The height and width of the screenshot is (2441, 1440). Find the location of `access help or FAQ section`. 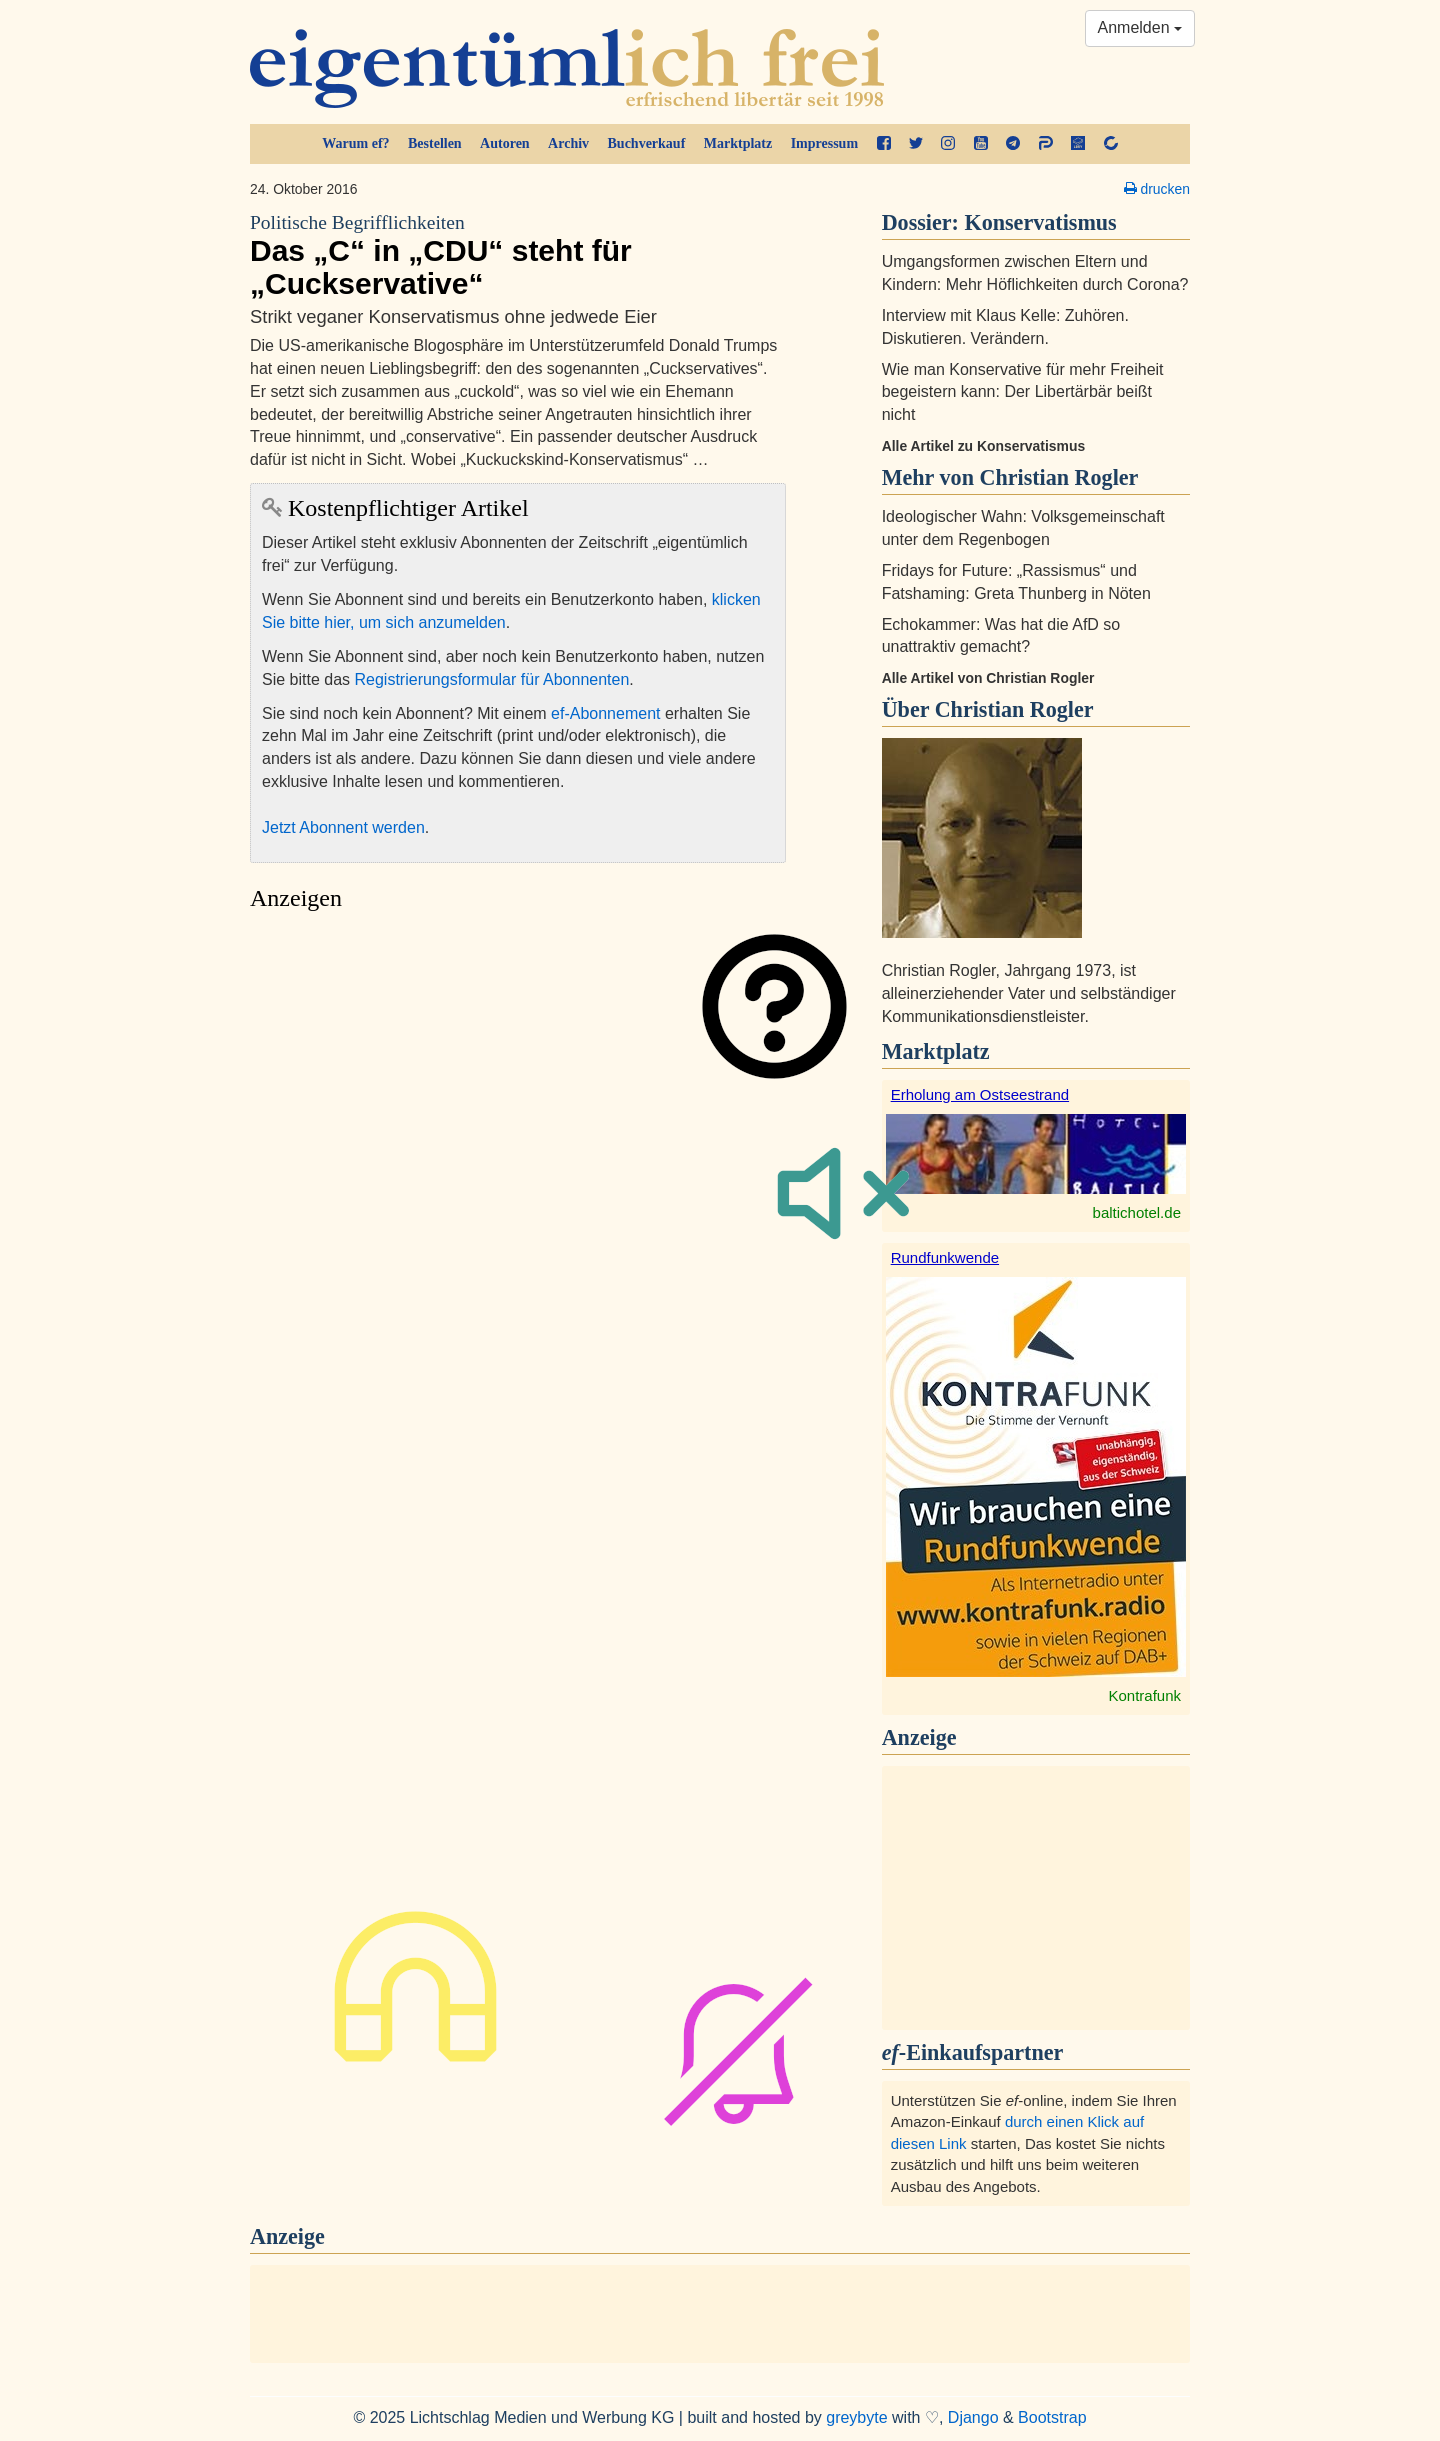

access help or FAQ section is located at coordinates (774, 1006).